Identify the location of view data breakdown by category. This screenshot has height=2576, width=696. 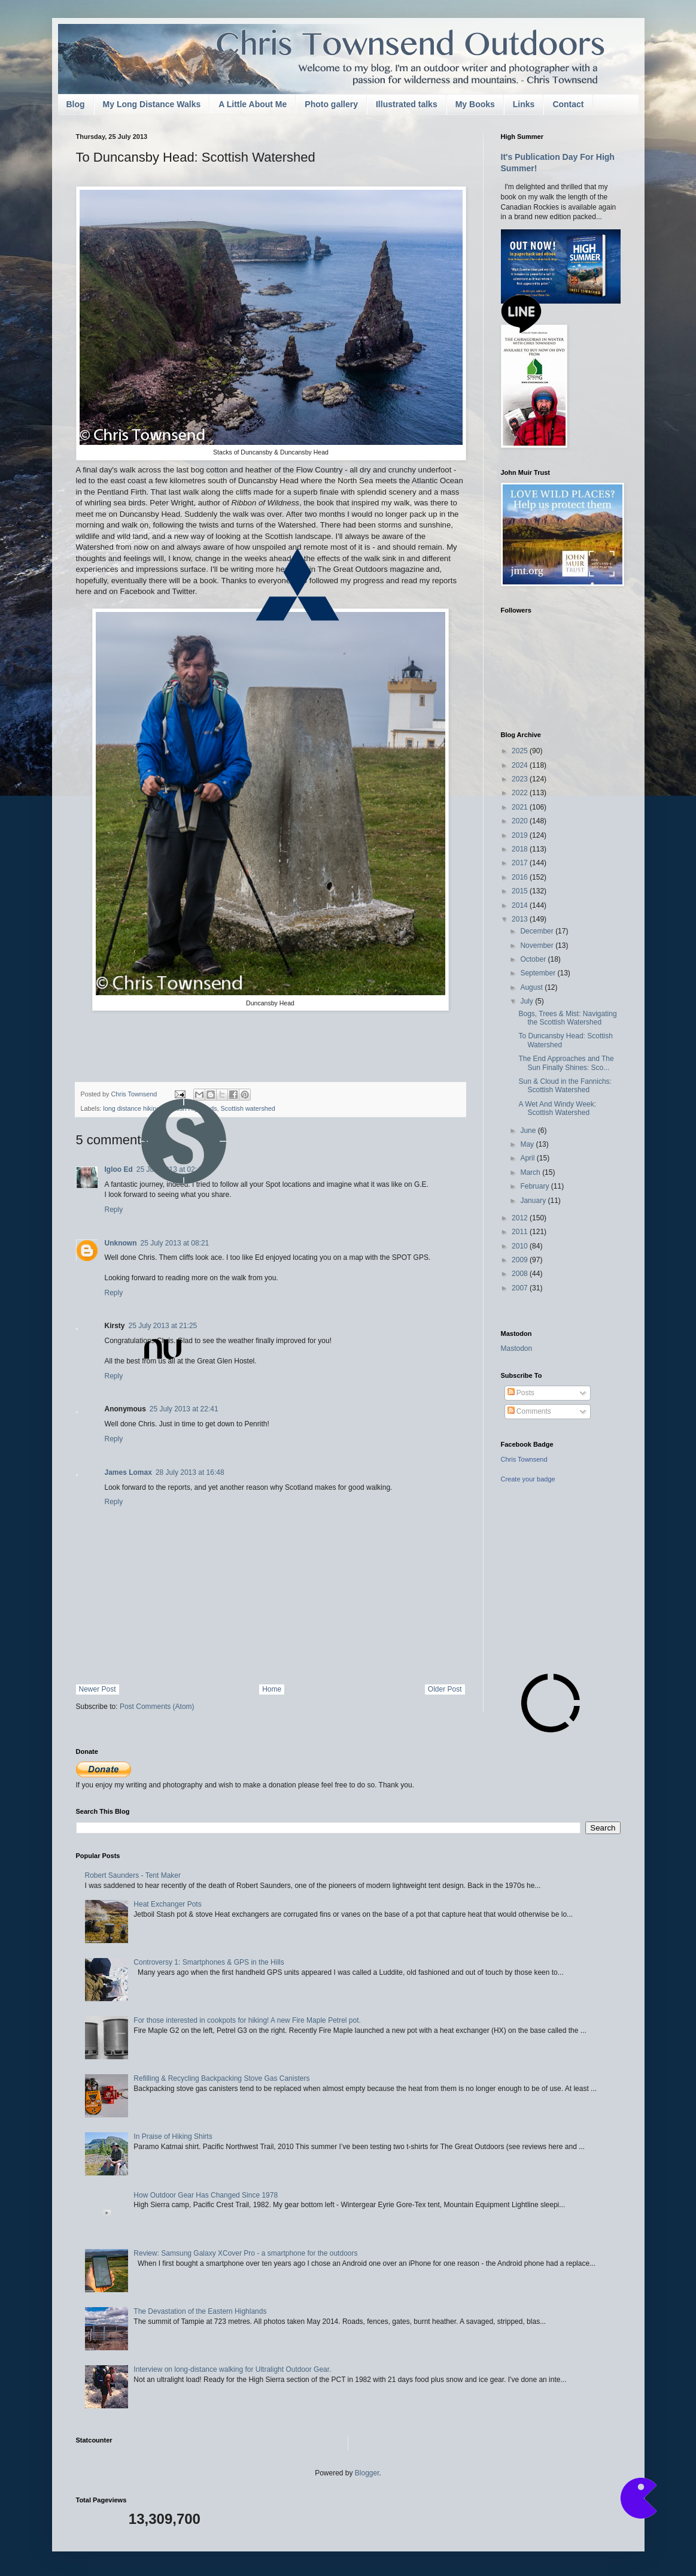
(551, 1703).